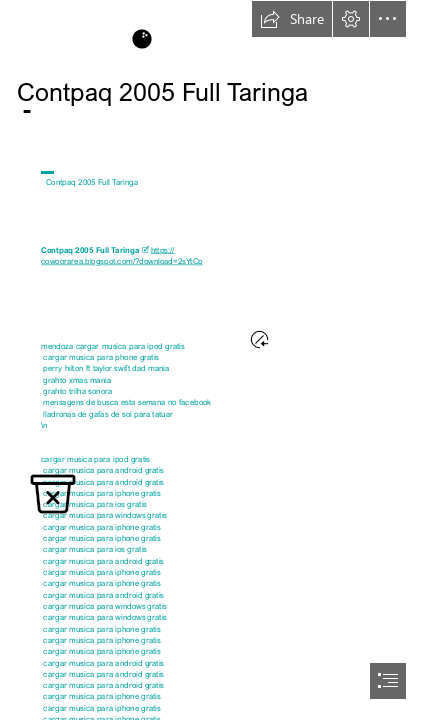 This screenshot has width=426, height=720. What do you see at coordinates (259, 339) in the screenshot?
I see `indicates a tracked issue was closed as not planned` at bounding box center [259, 339].